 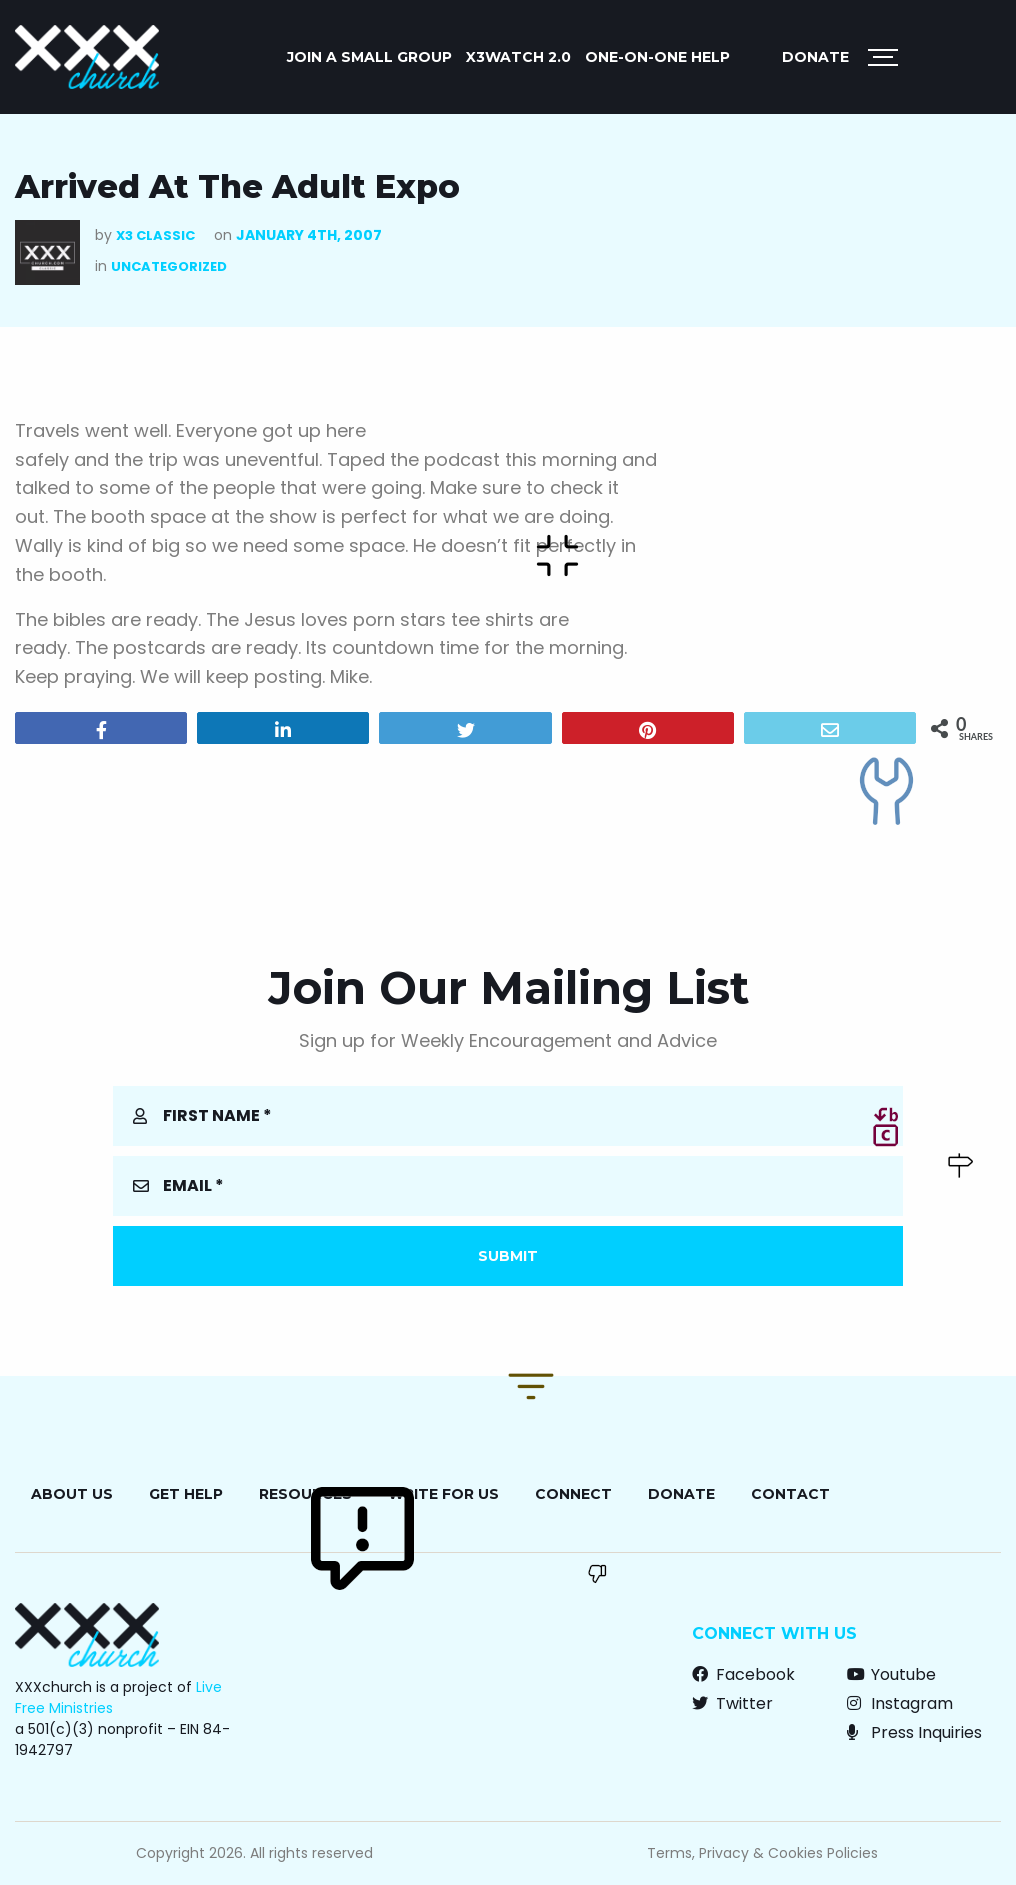 What do you see at coordinates (959, 1165) in the screenshot?
I see `view project milestones` at bounding box center [959, 1165].